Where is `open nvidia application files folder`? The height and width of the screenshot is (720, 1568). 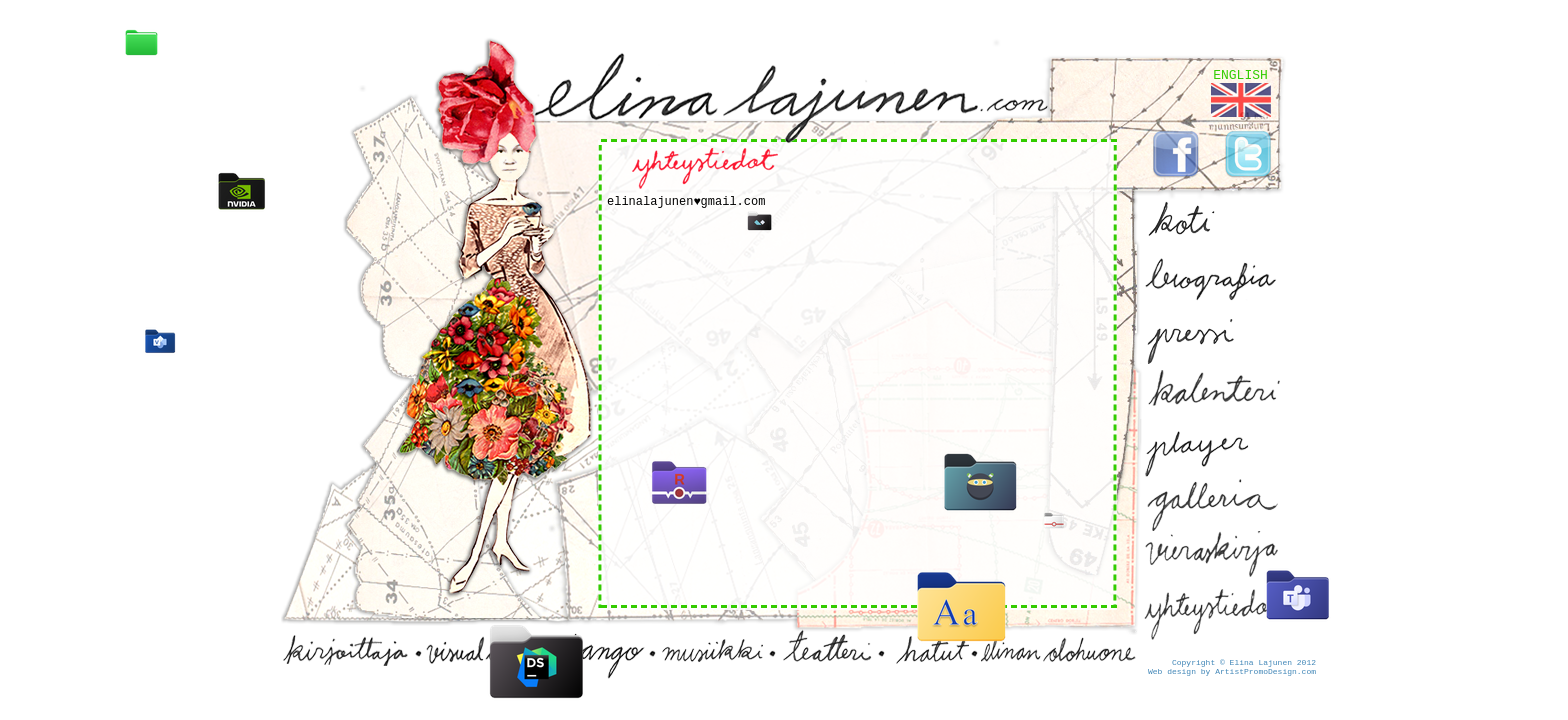
open nvidia application files folder is located at coordinates (241, 192).